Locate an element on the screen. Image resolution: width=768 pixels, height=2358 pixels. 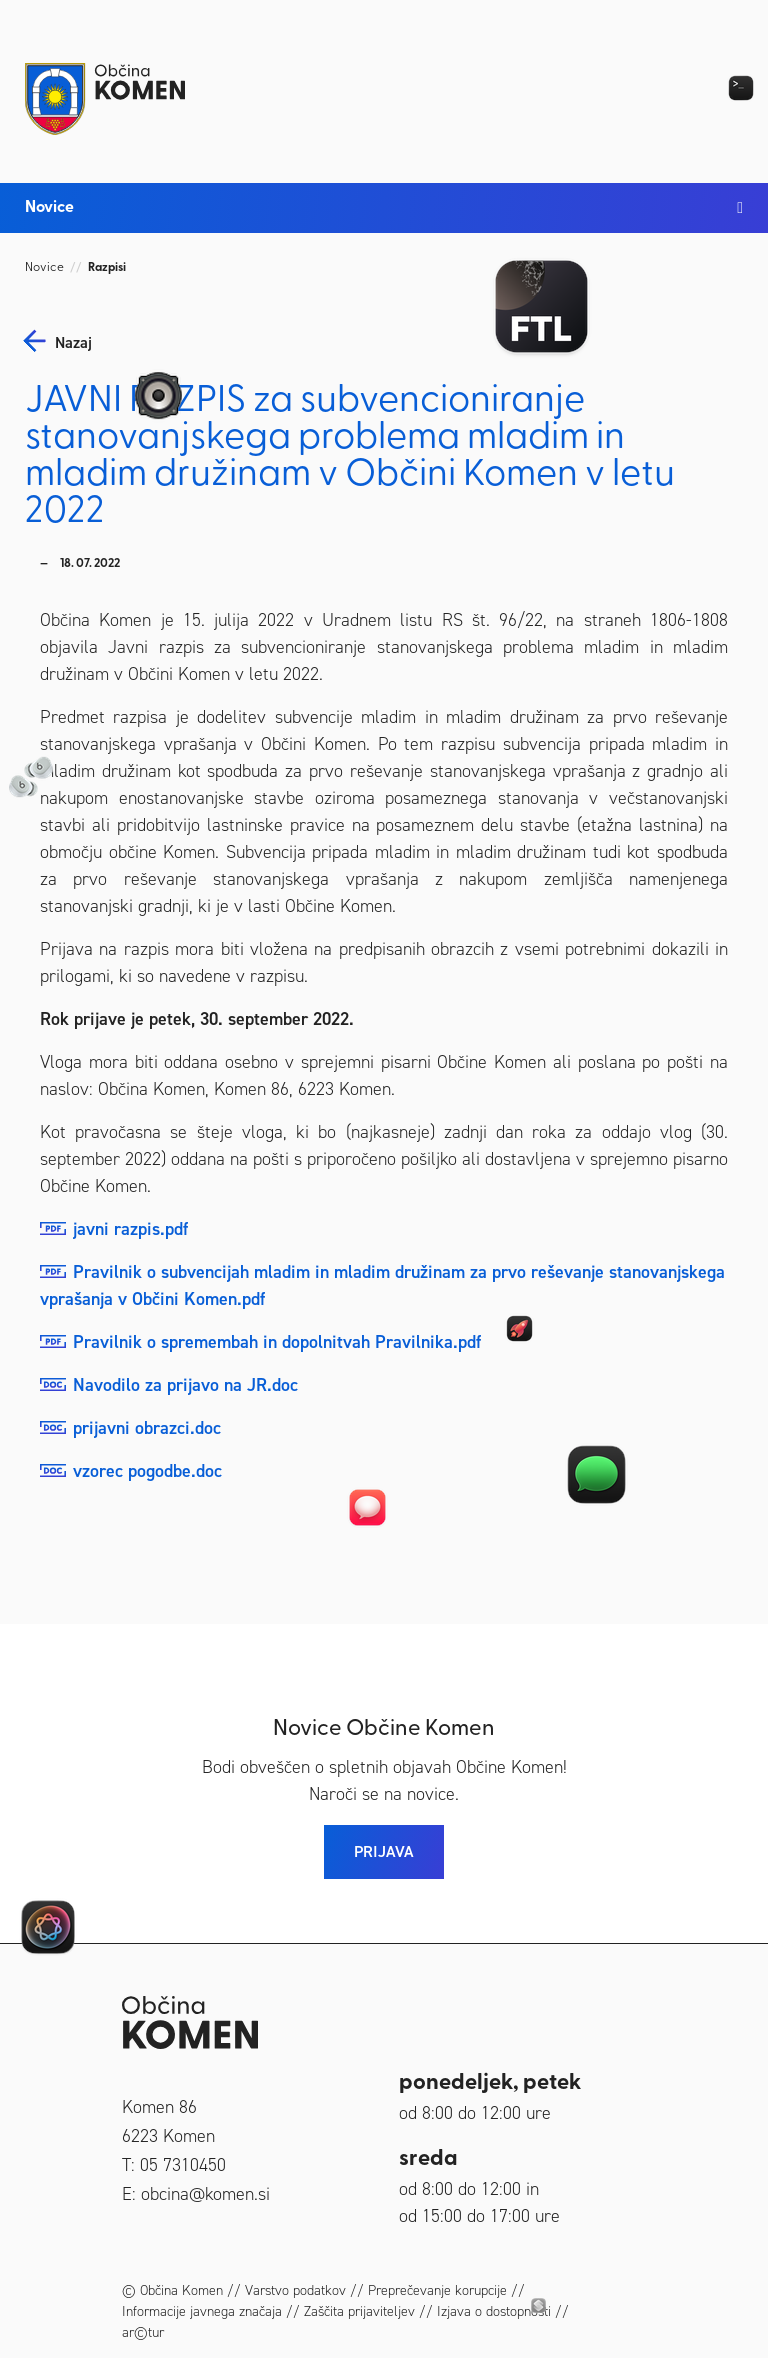
adjust speaker or audio output volume is located at coordinates (158, 395).